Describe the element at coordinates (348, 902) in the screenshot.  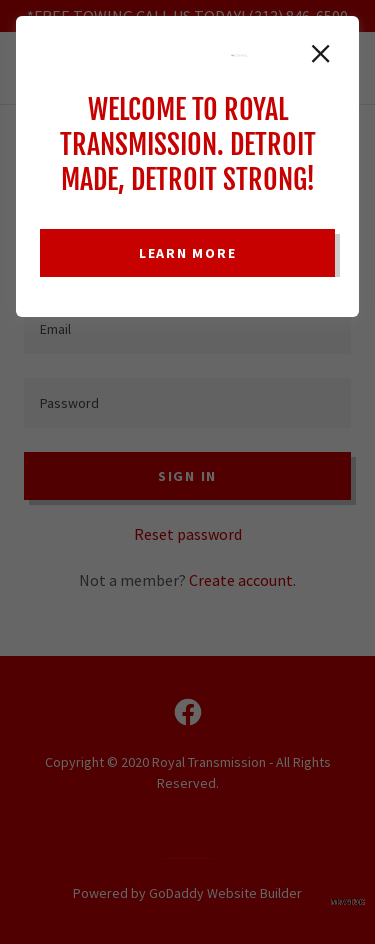
I see `maytag brand logo` at that location.